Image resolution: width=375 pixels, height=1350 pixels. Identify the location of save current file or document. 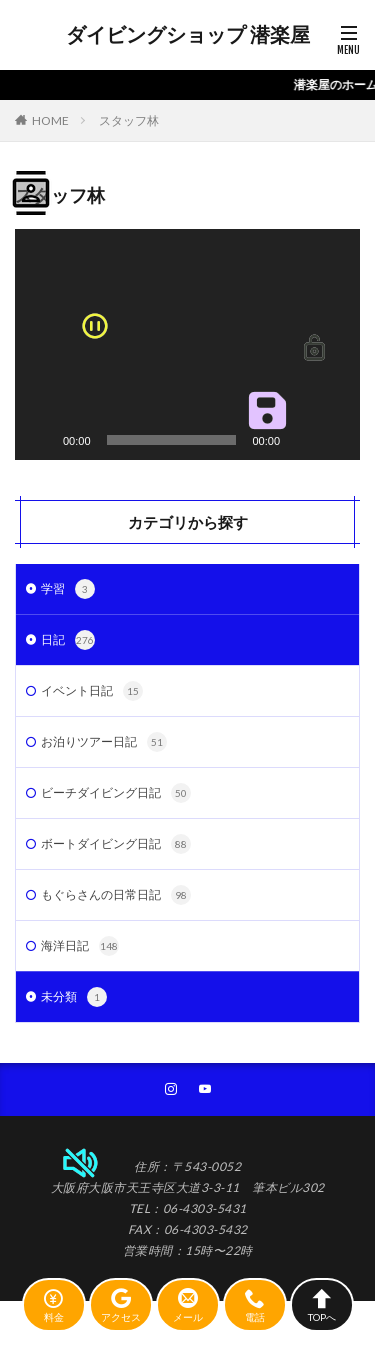
(267, 410).